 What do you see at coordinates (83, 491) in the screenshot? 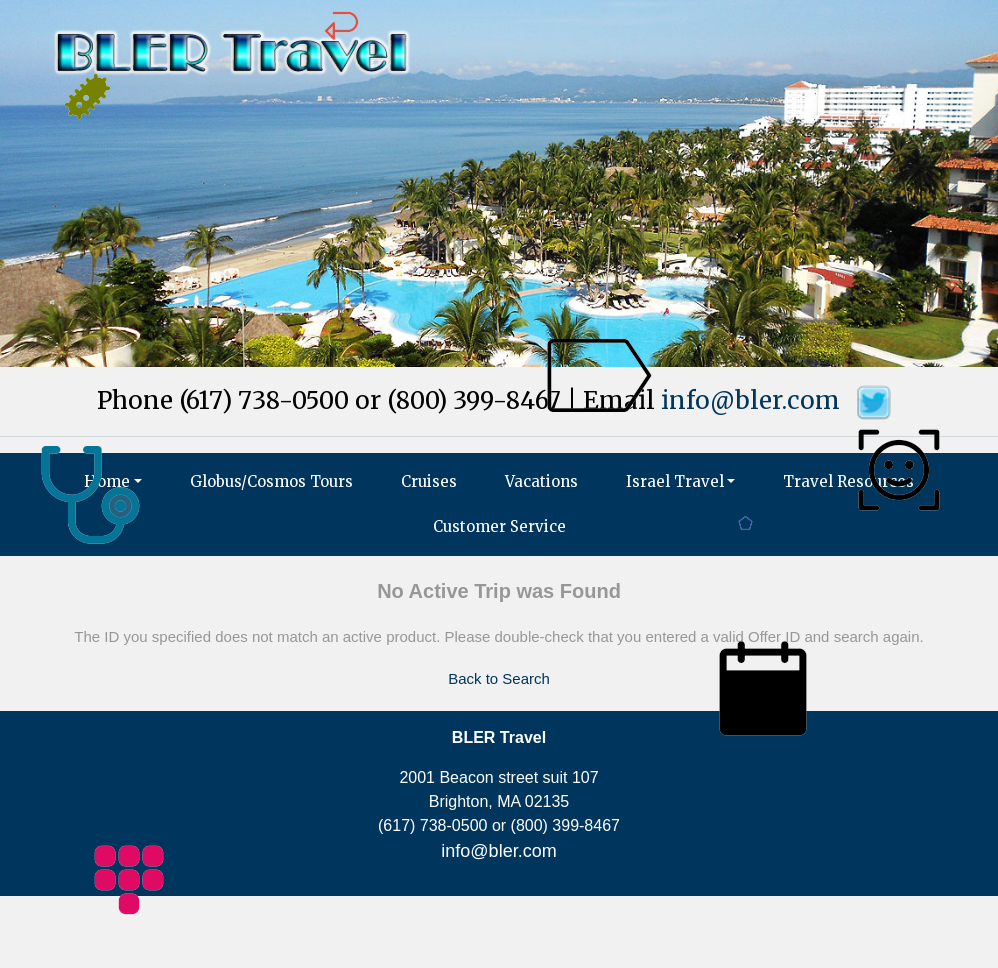
I see `access health or medical features` at bounding box center [83, 491].